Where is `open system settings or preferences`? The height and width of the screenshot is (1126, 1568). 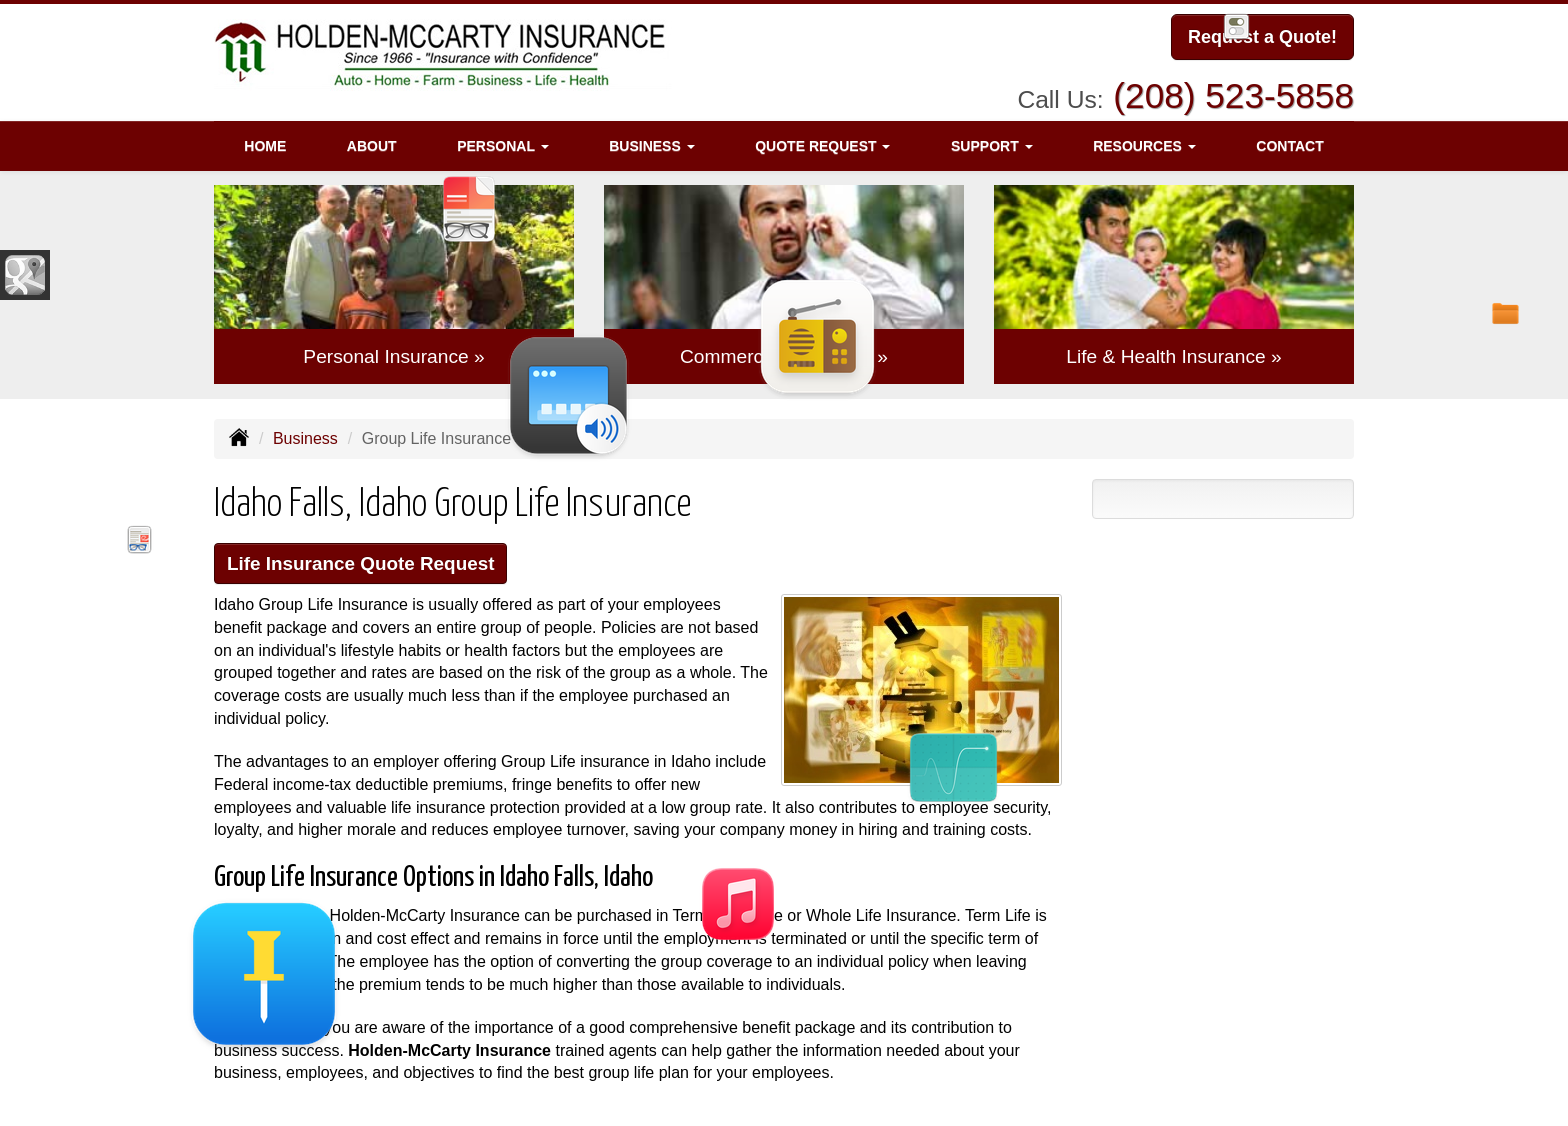
open system settings or preferences is located at coordinates (1236, 26).